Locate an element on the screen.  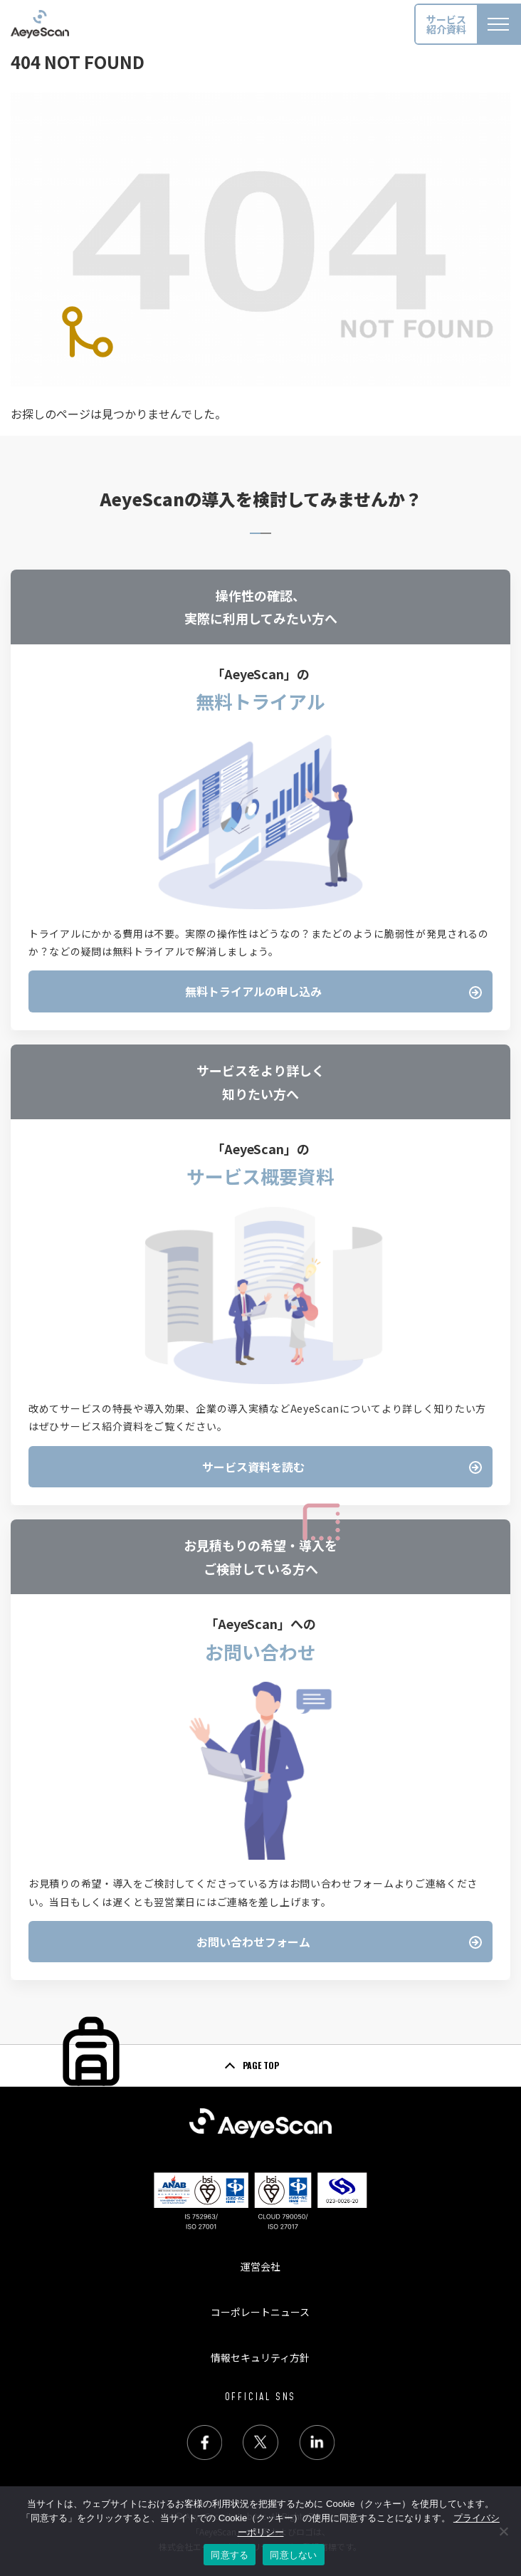
access your inventory or stored items is located at coordinates (91, 2051).